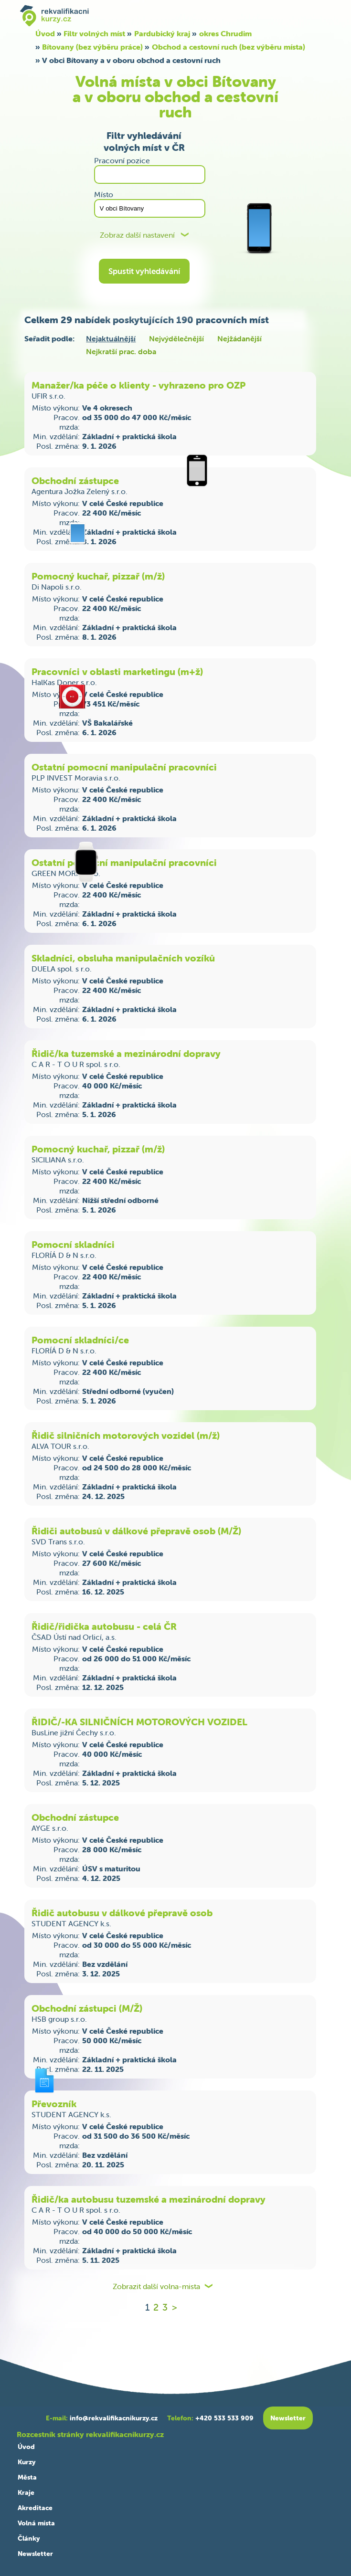  What do you see at coordinates (86, 862) in the screenshot?
I see `apple watch series 5-7 device icon` at bounding box center [86, 862].